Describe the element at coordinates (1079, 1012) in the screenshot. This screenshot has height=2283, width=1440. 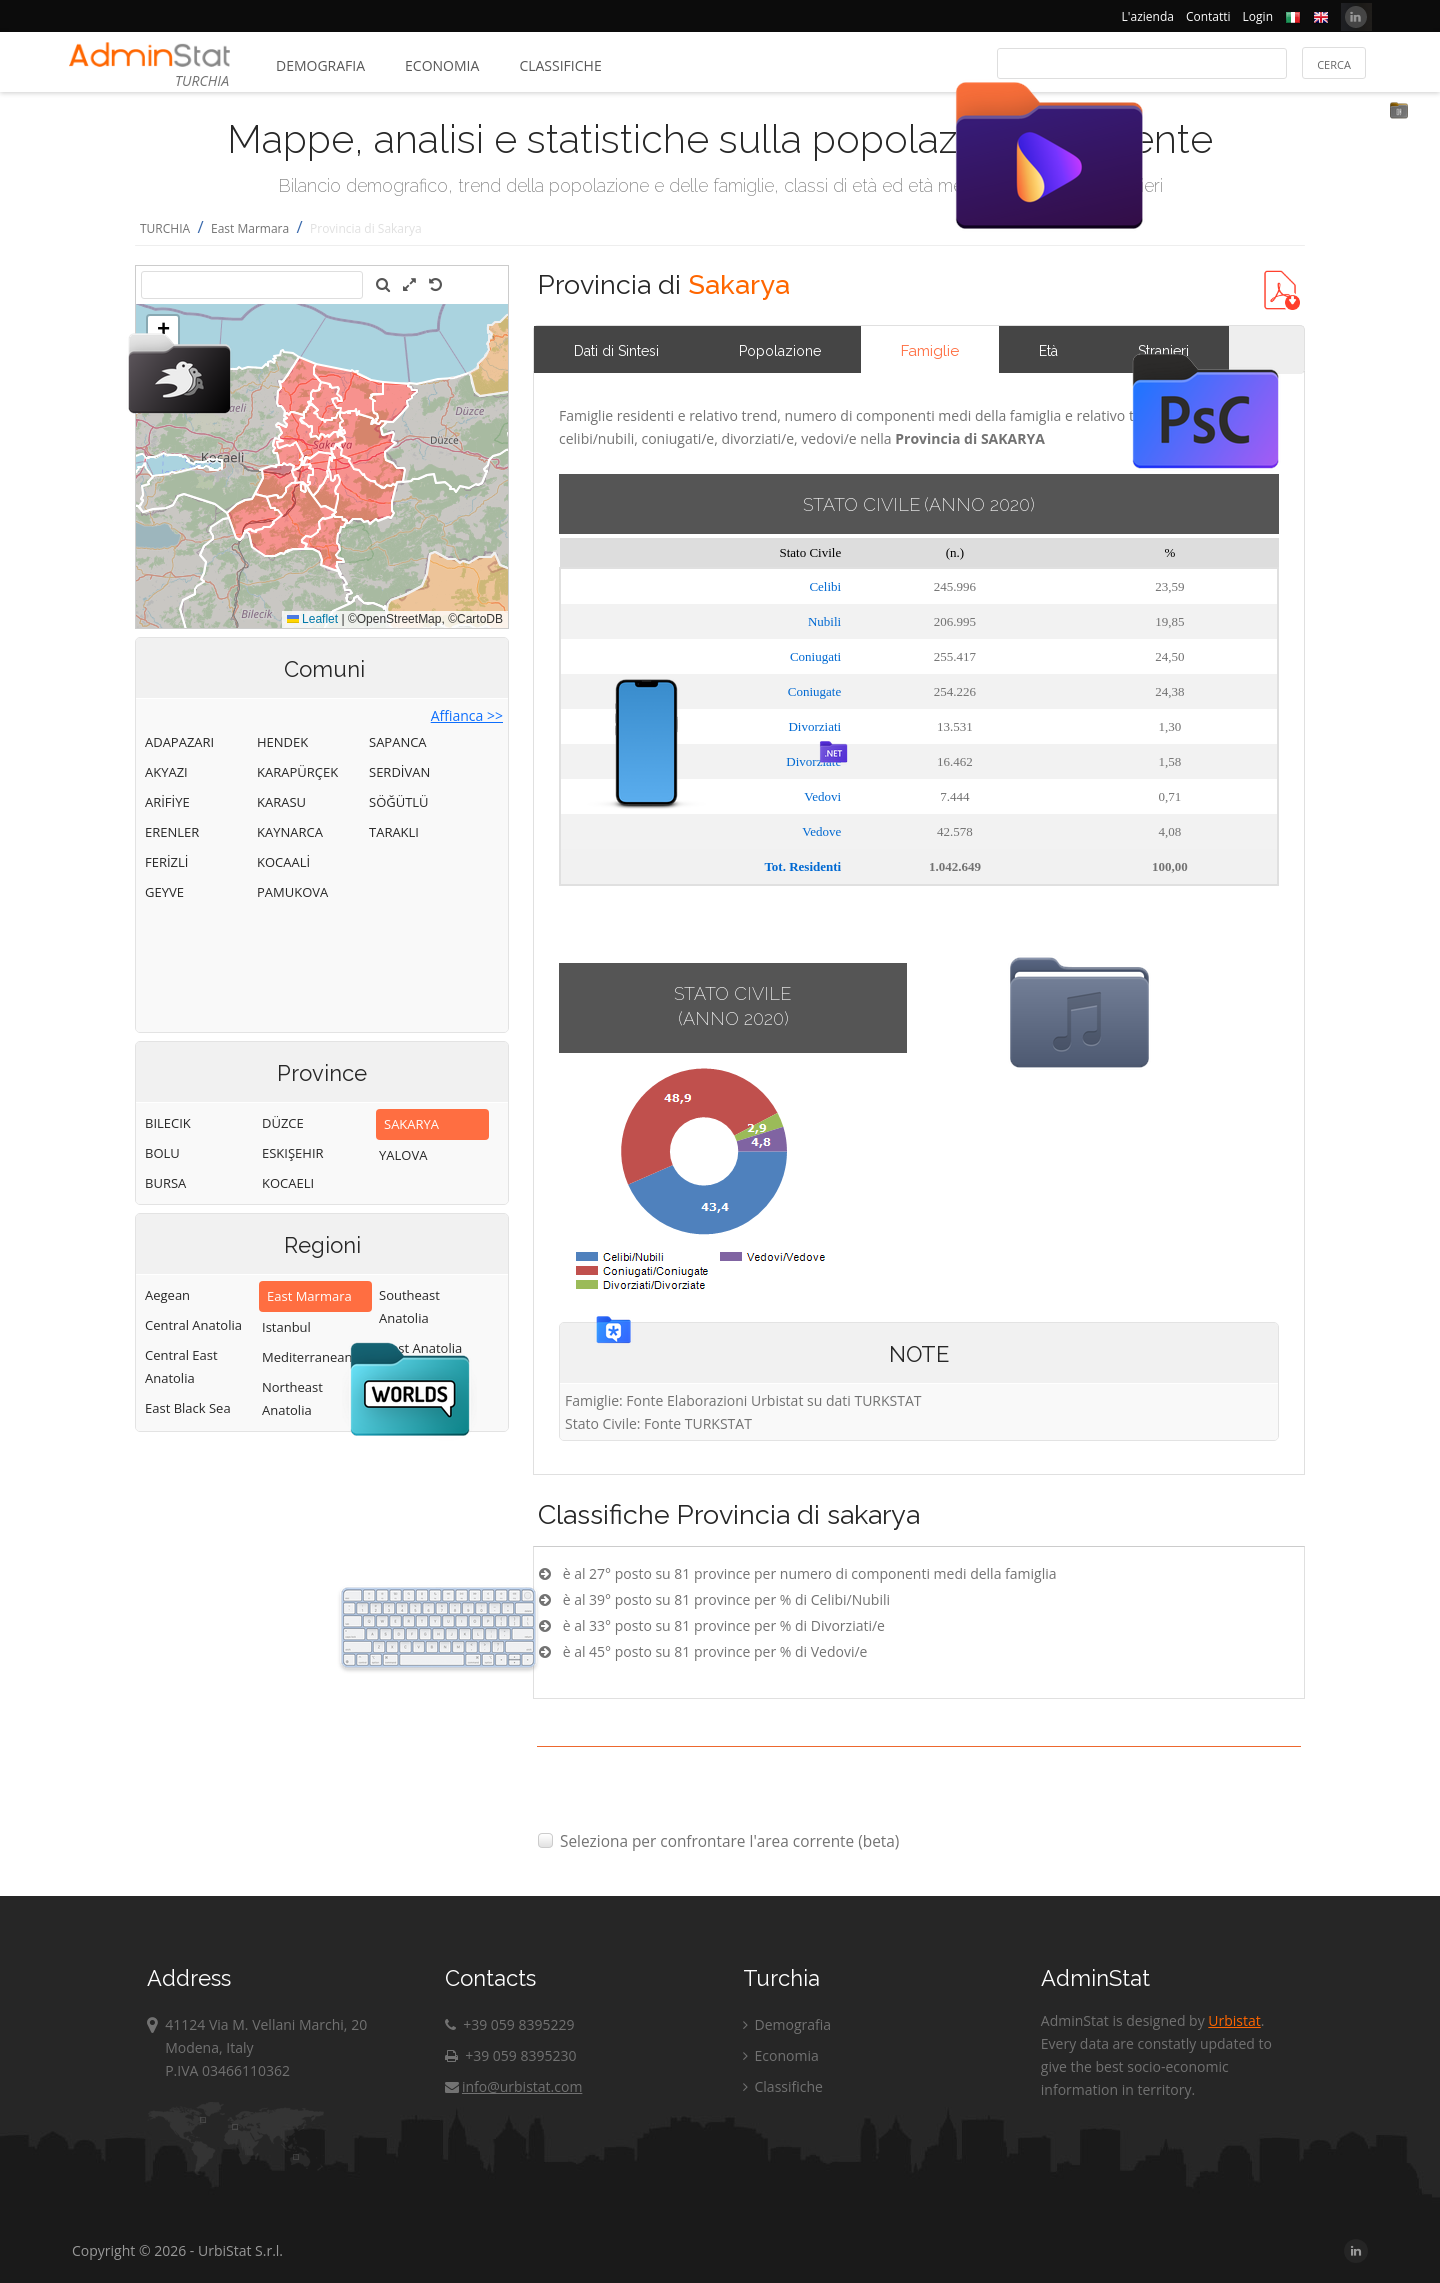
I see `open your music files folder` at that location.